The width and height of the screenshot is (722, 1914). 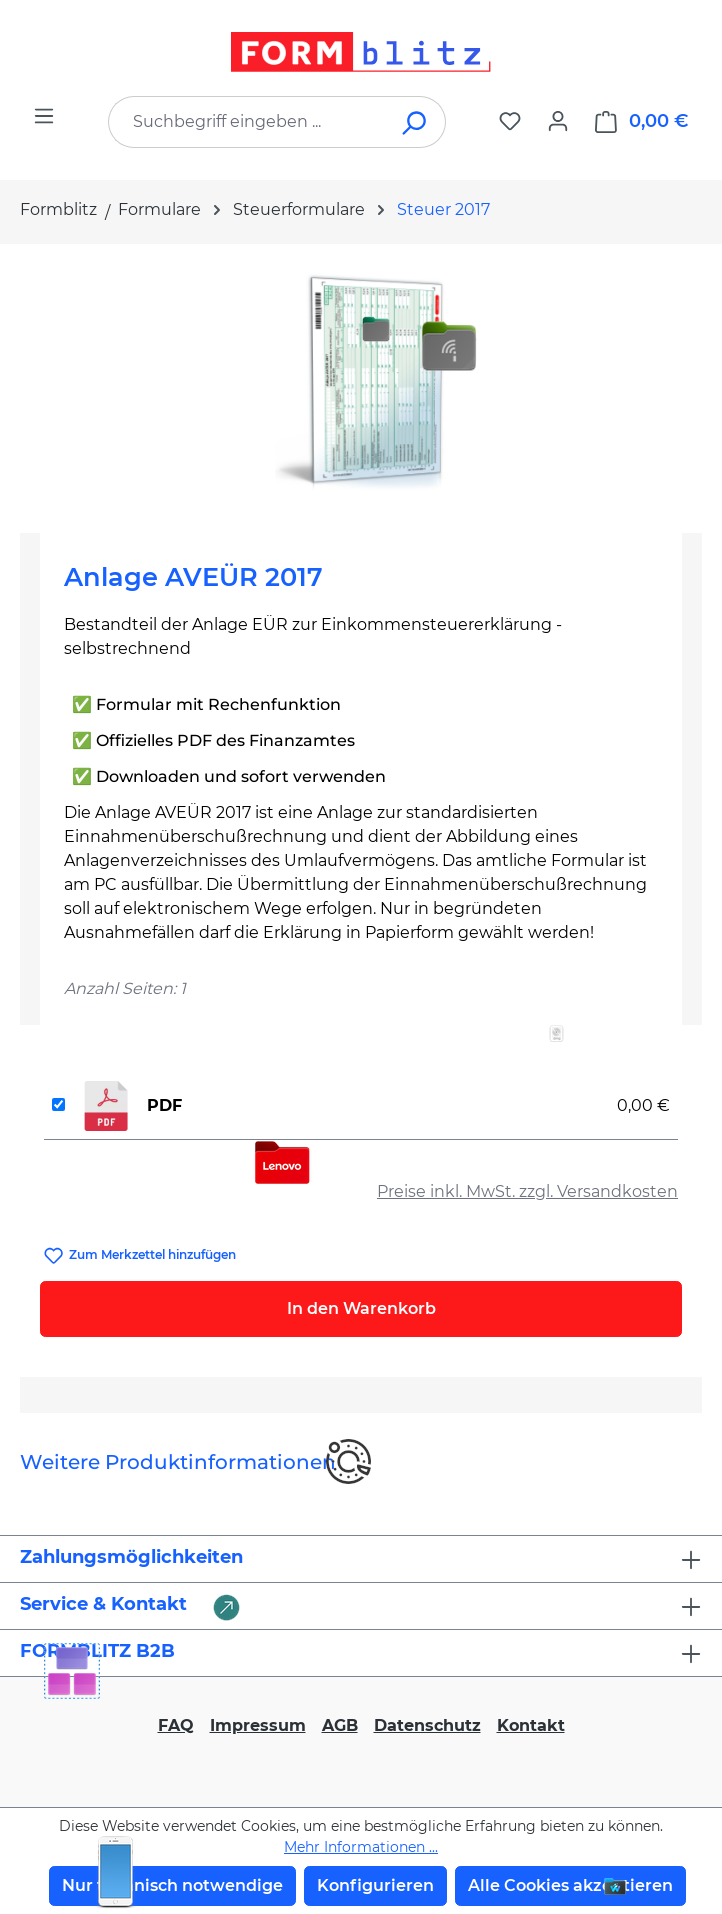 What do you see at coordinates (72, 1671) in the screenshot?
I see `select all items in the current view` at bounding box center [72, 1671].